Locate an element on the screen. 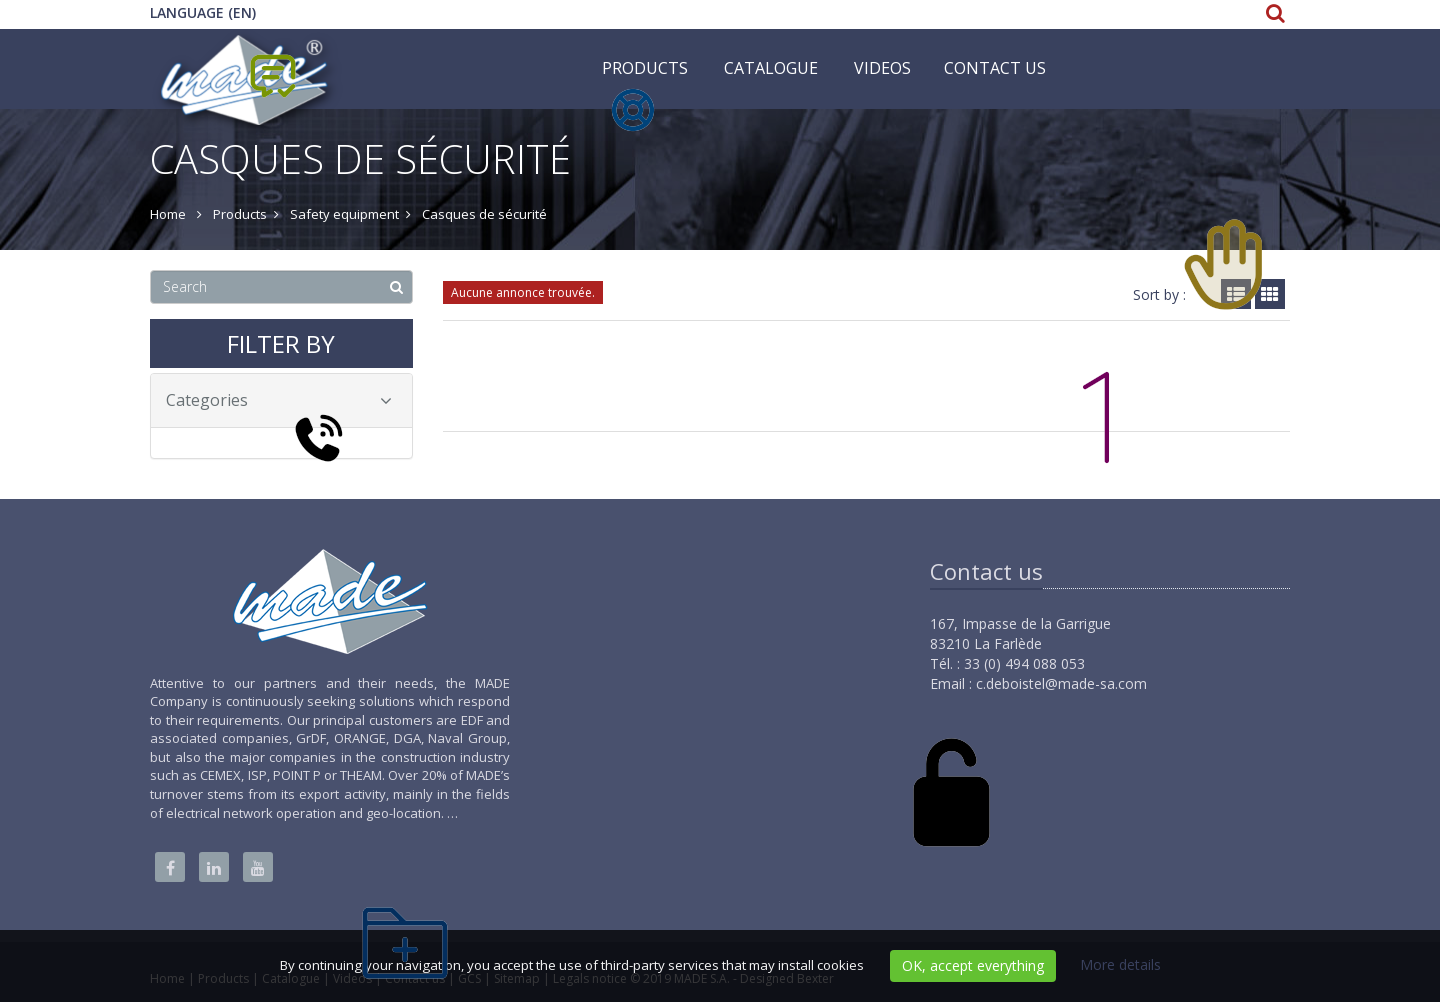  adjust call volume settings is located at coordinates (317, 439).